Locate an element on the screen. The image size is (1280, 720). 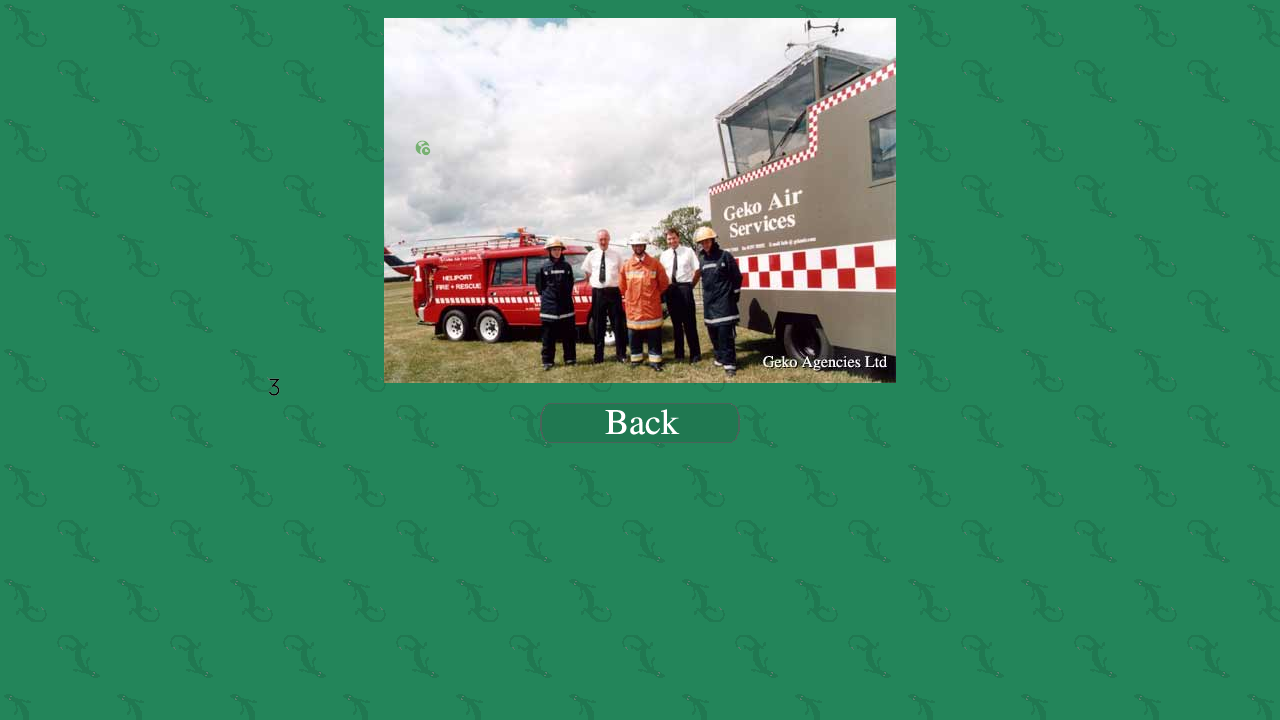
view or set time zone settings is located at coordinates (422, 147).